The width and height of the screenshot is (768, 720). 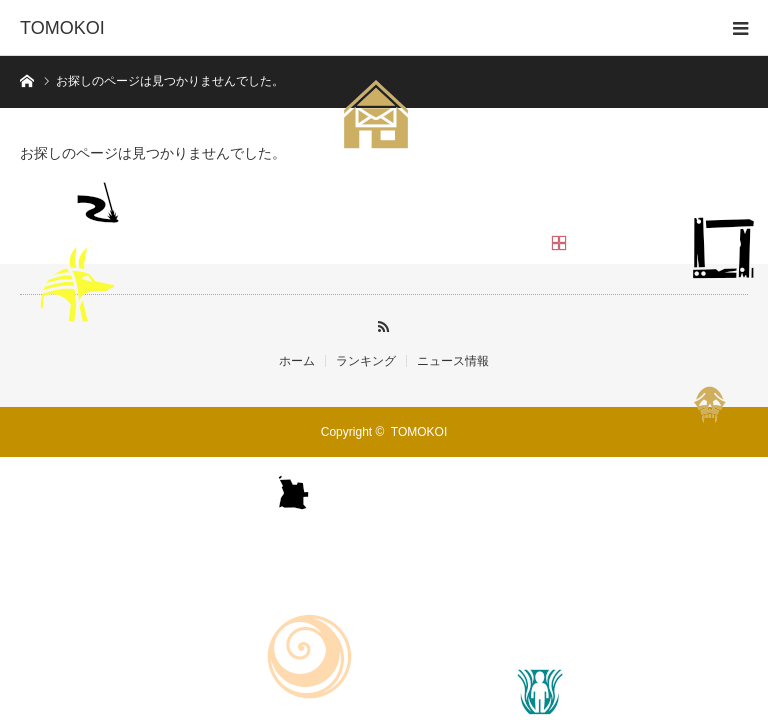 I want to click on activate laser attack ability, so click(x=98, y=203).